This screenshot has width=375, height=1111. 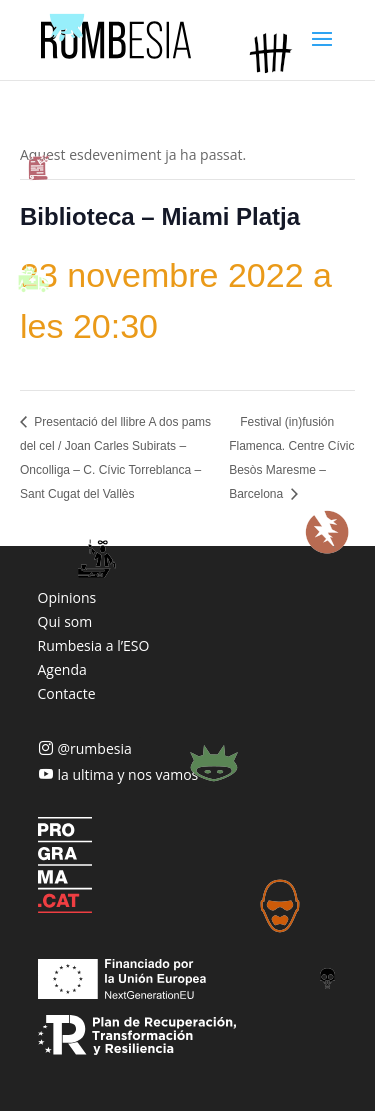 What do you see at coordinates (327, 978) in the screenshot?
I see `indicates hazardous environment or toxic area in game` at bounding box center [327, 978].